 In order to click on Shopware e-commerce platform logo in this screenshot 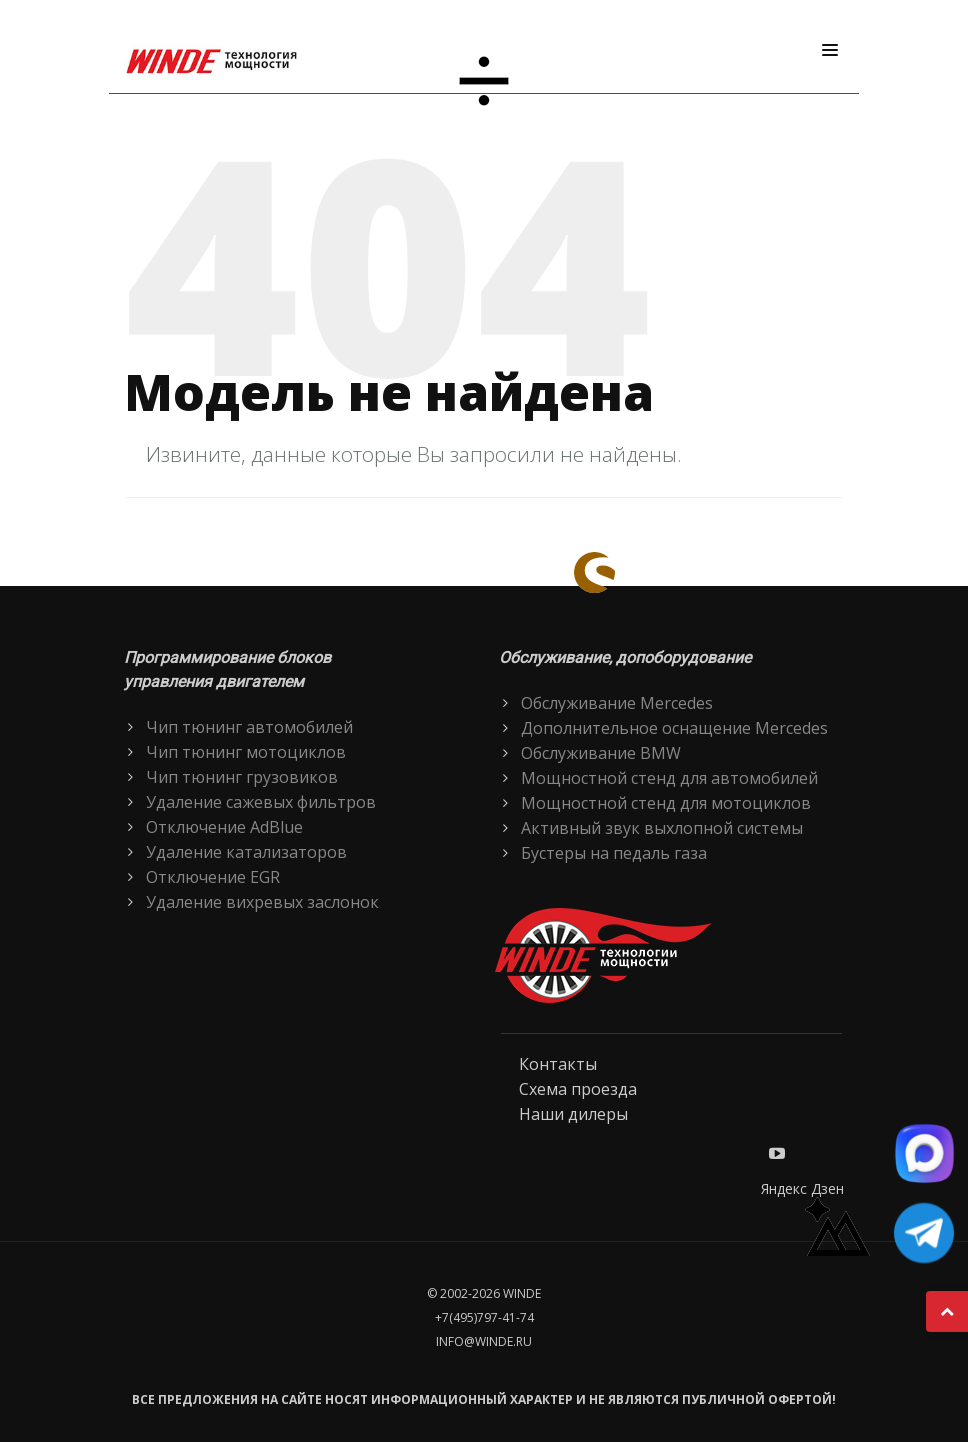, I will do `click(594, 572)`.